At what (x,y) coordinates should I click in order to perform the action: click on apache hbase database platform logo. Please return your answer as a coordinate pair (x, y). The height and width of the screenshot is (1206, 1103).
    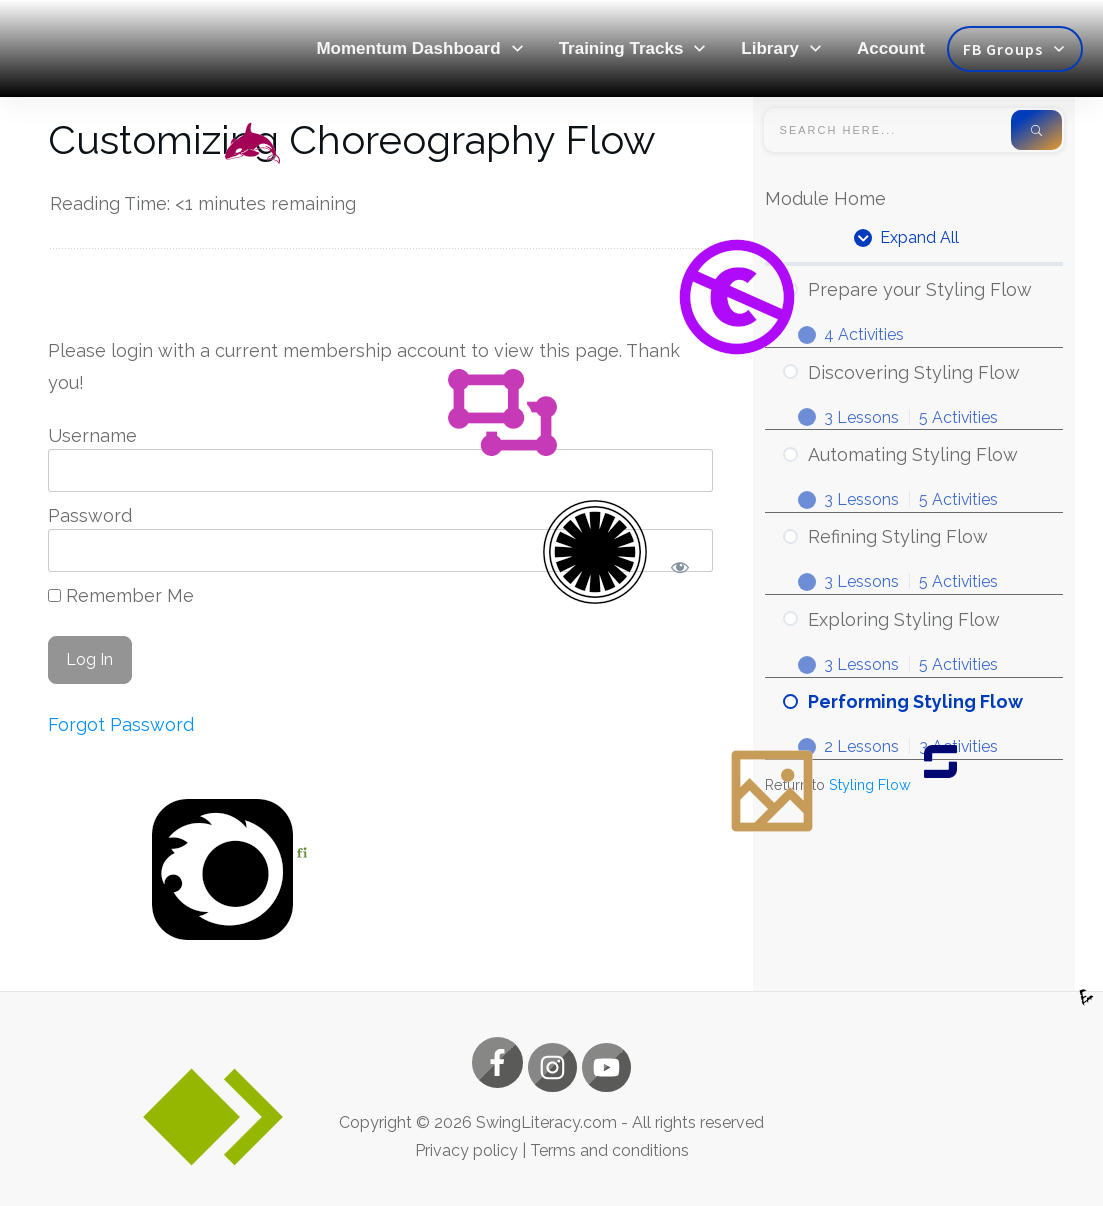
    Looking at the image, I should click on (252, 143).